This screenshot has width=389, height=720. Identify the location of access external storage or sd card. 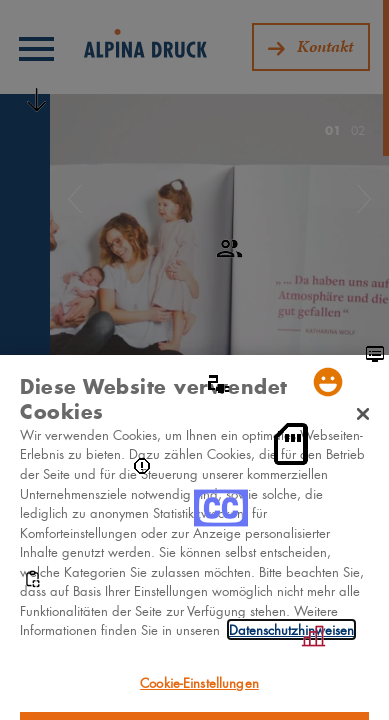
(291, 444).